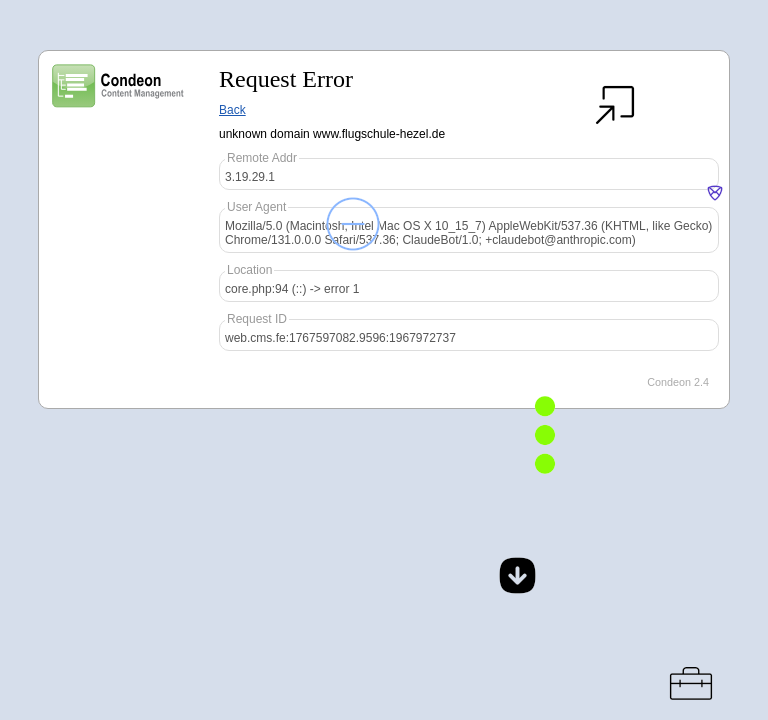 The image size is (768, 720). I want to click on open more options menu, so click(545, 435).